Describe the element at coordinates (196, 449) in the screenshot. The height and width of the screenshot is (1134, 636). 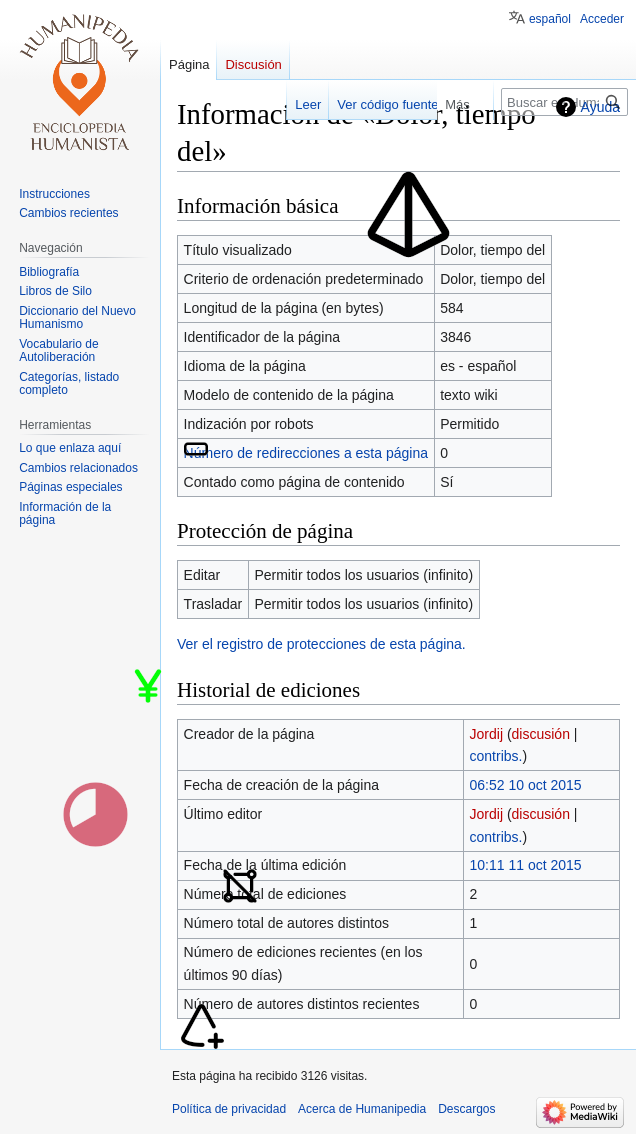
I see `insert a code variable or placeholder` at that location.